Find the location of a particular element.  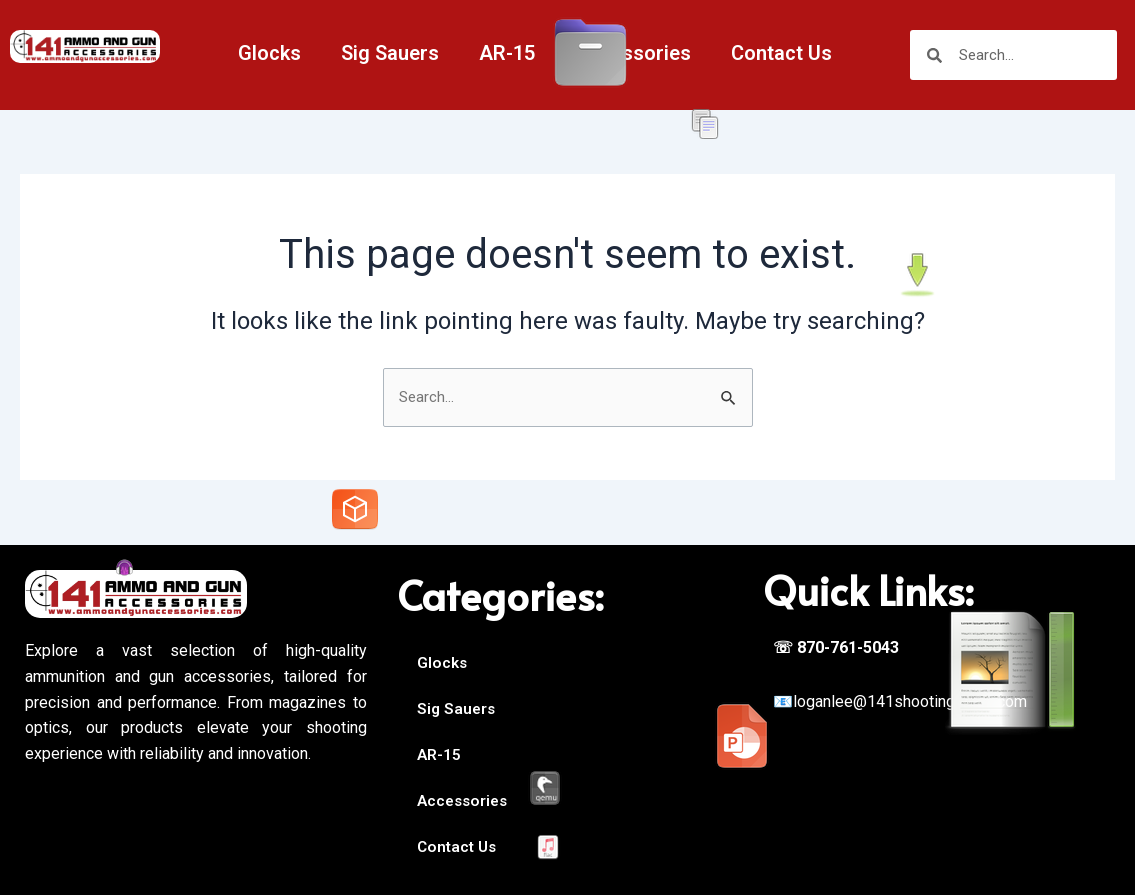

a flac audio file is located at coordinates (548, 847).